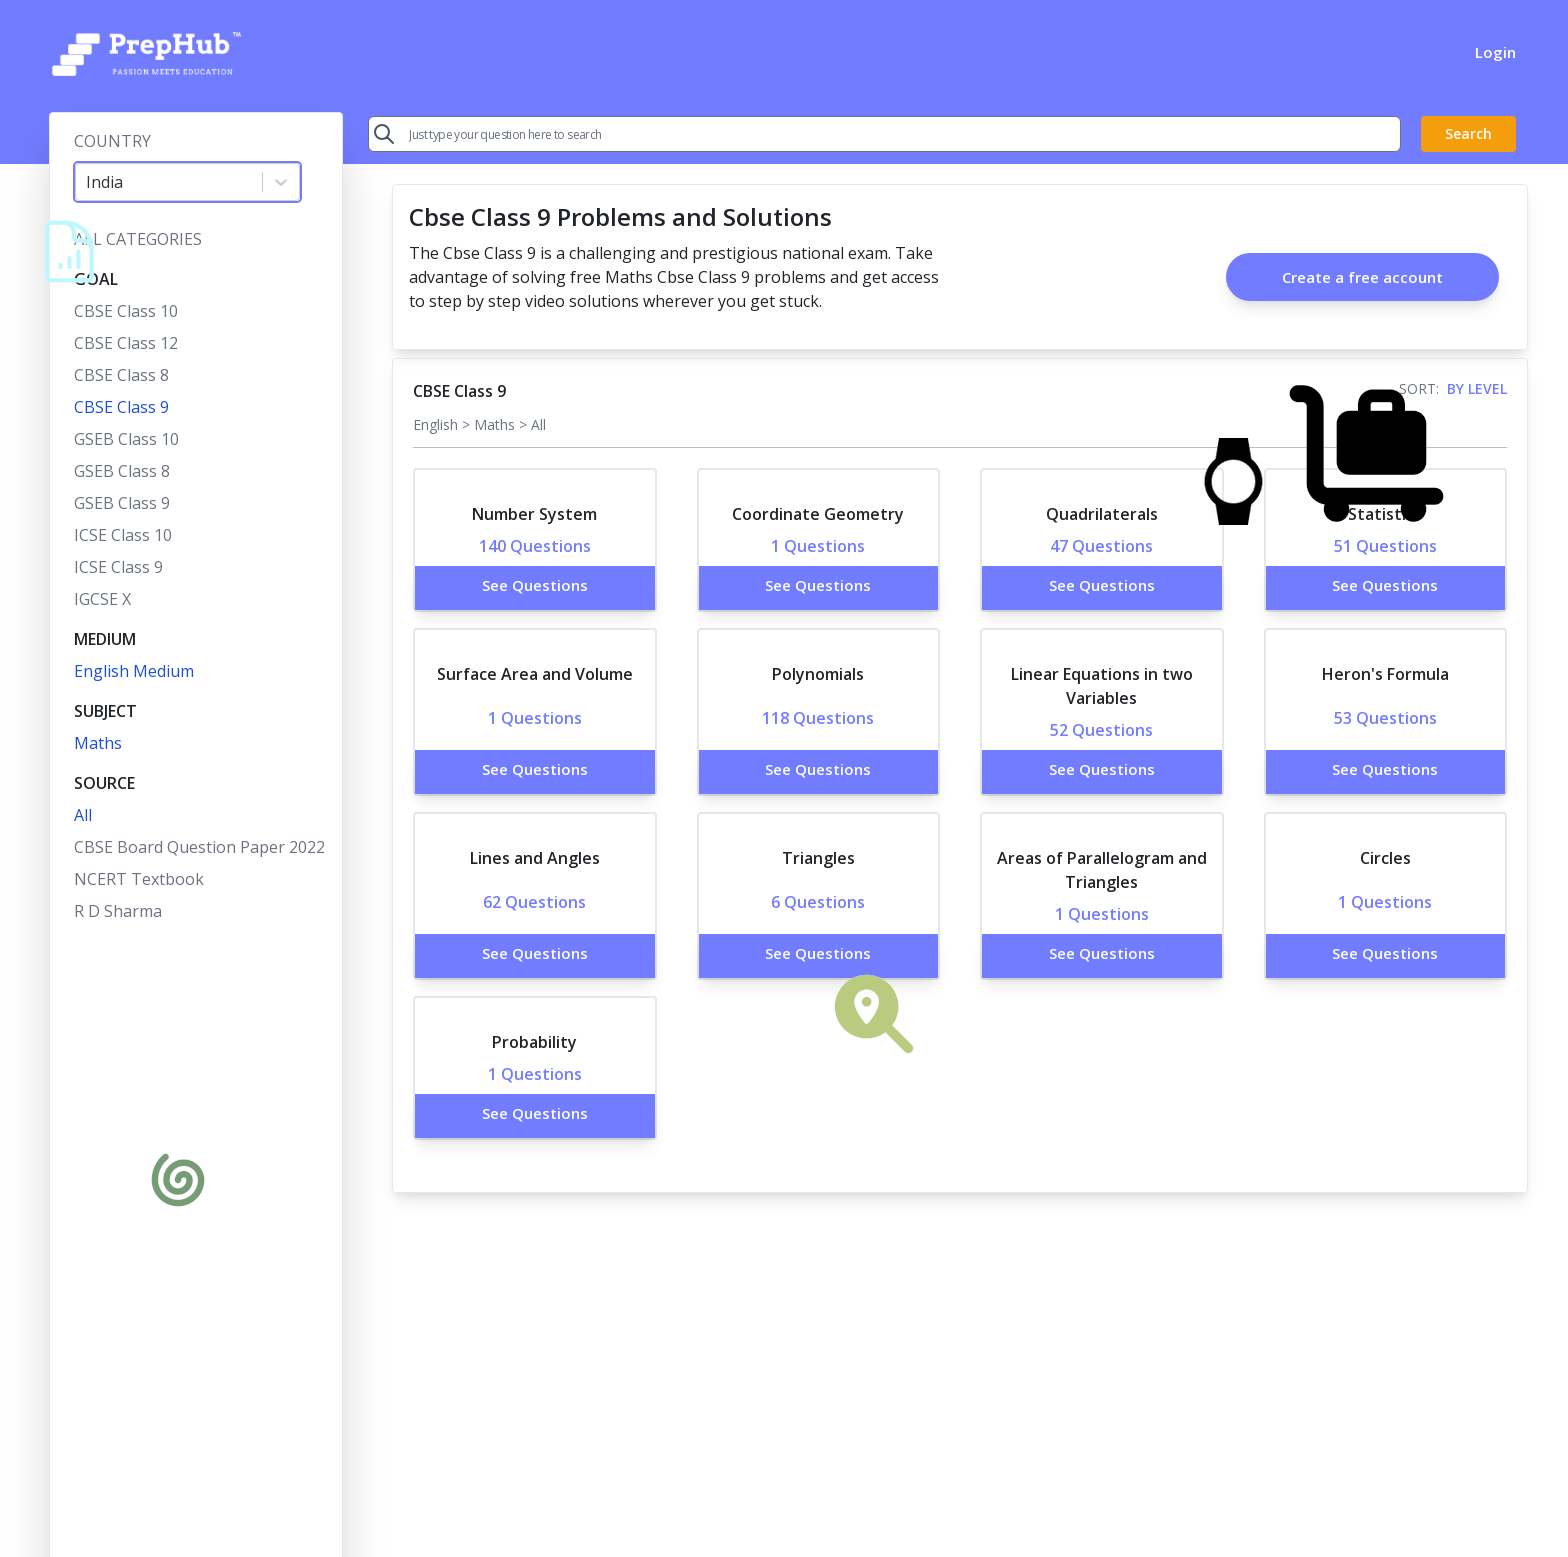 The image size is (1568, 1557). Describe the element at coordinates (178, 1180) in the screenshot. I see `indicates loading or processing in progress` at that location.